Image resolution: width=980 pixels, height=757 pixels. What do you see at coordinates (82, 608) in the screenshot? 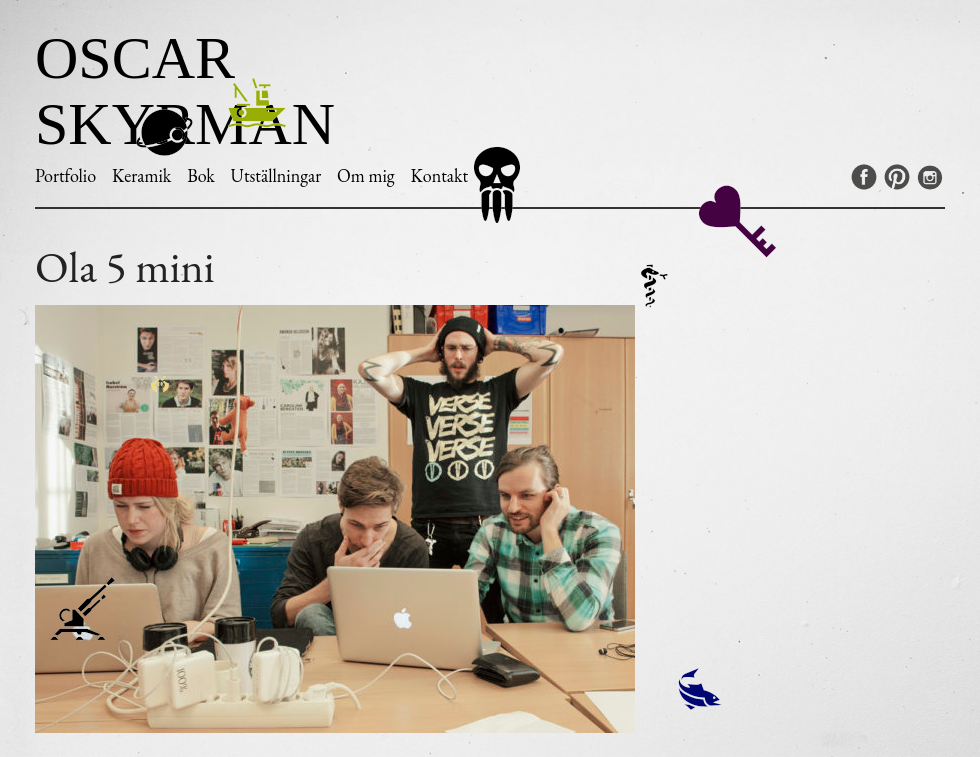
I see `anti-aircraft gun unit or defense structure in a strategy game` at bounding box center [82, 608].